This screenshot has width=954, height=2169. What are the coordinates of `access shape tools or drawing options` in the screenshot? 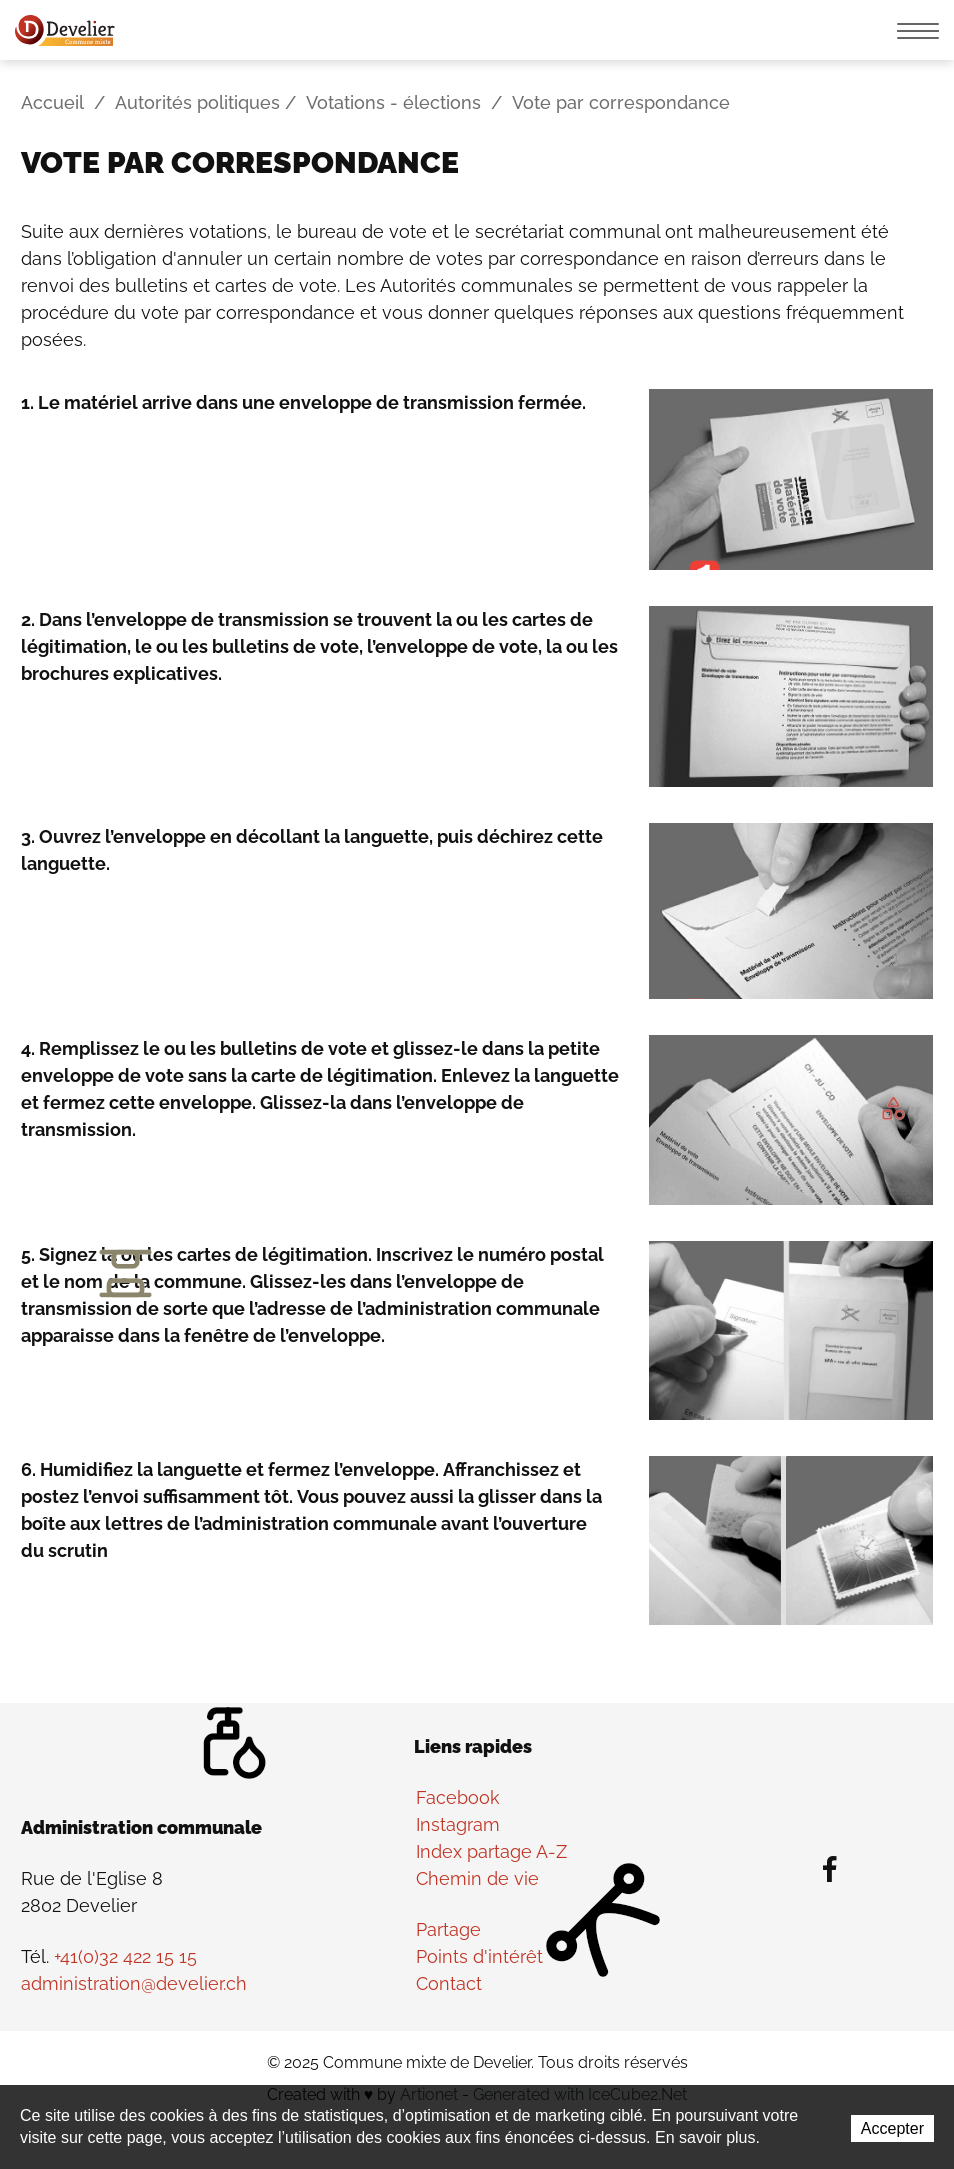 It's located at (893, 1108).